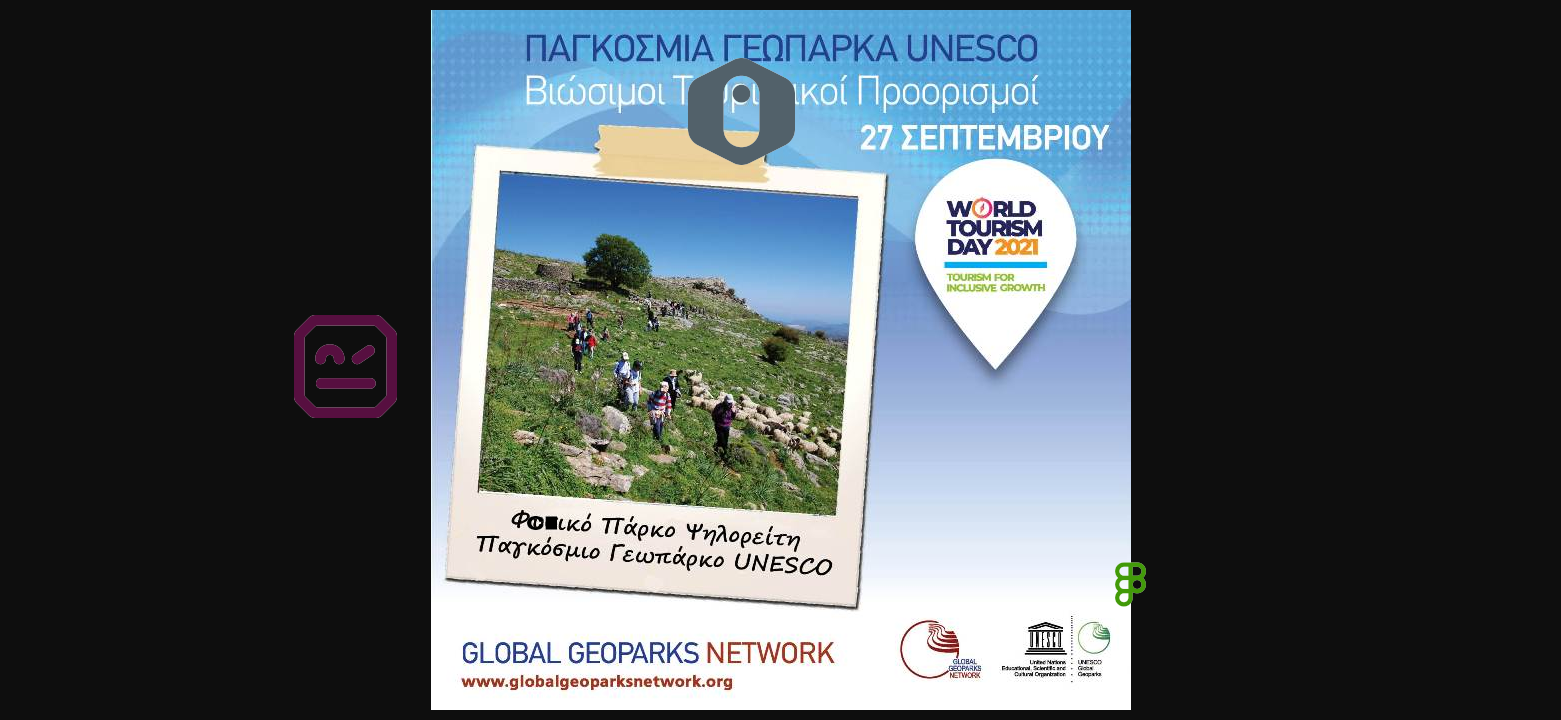 The image size is (1561, 720). What do you see at coordinates (542, 523) in the screenshot?
I see `open coder development environment` at bounding box center [542, 523].